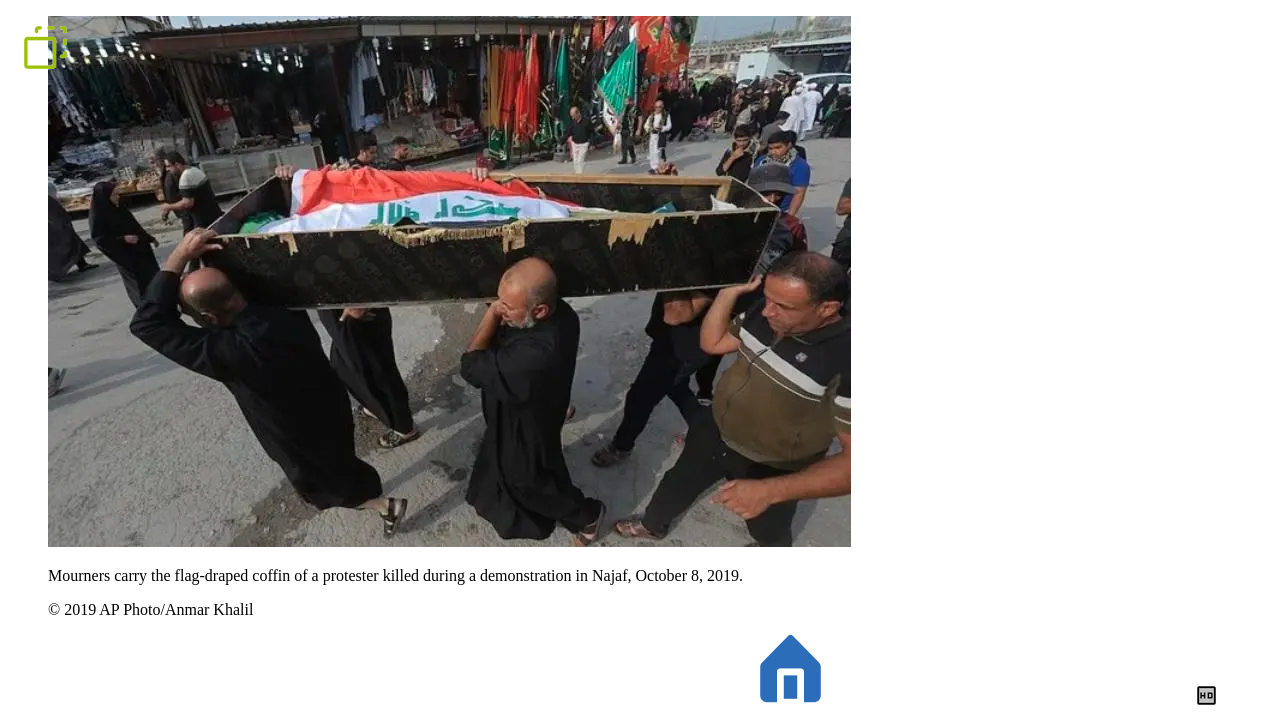  Describe the element at coordinates (1206, 695) in the screenshot. I see `indicates high definition video quality is available` at that location.